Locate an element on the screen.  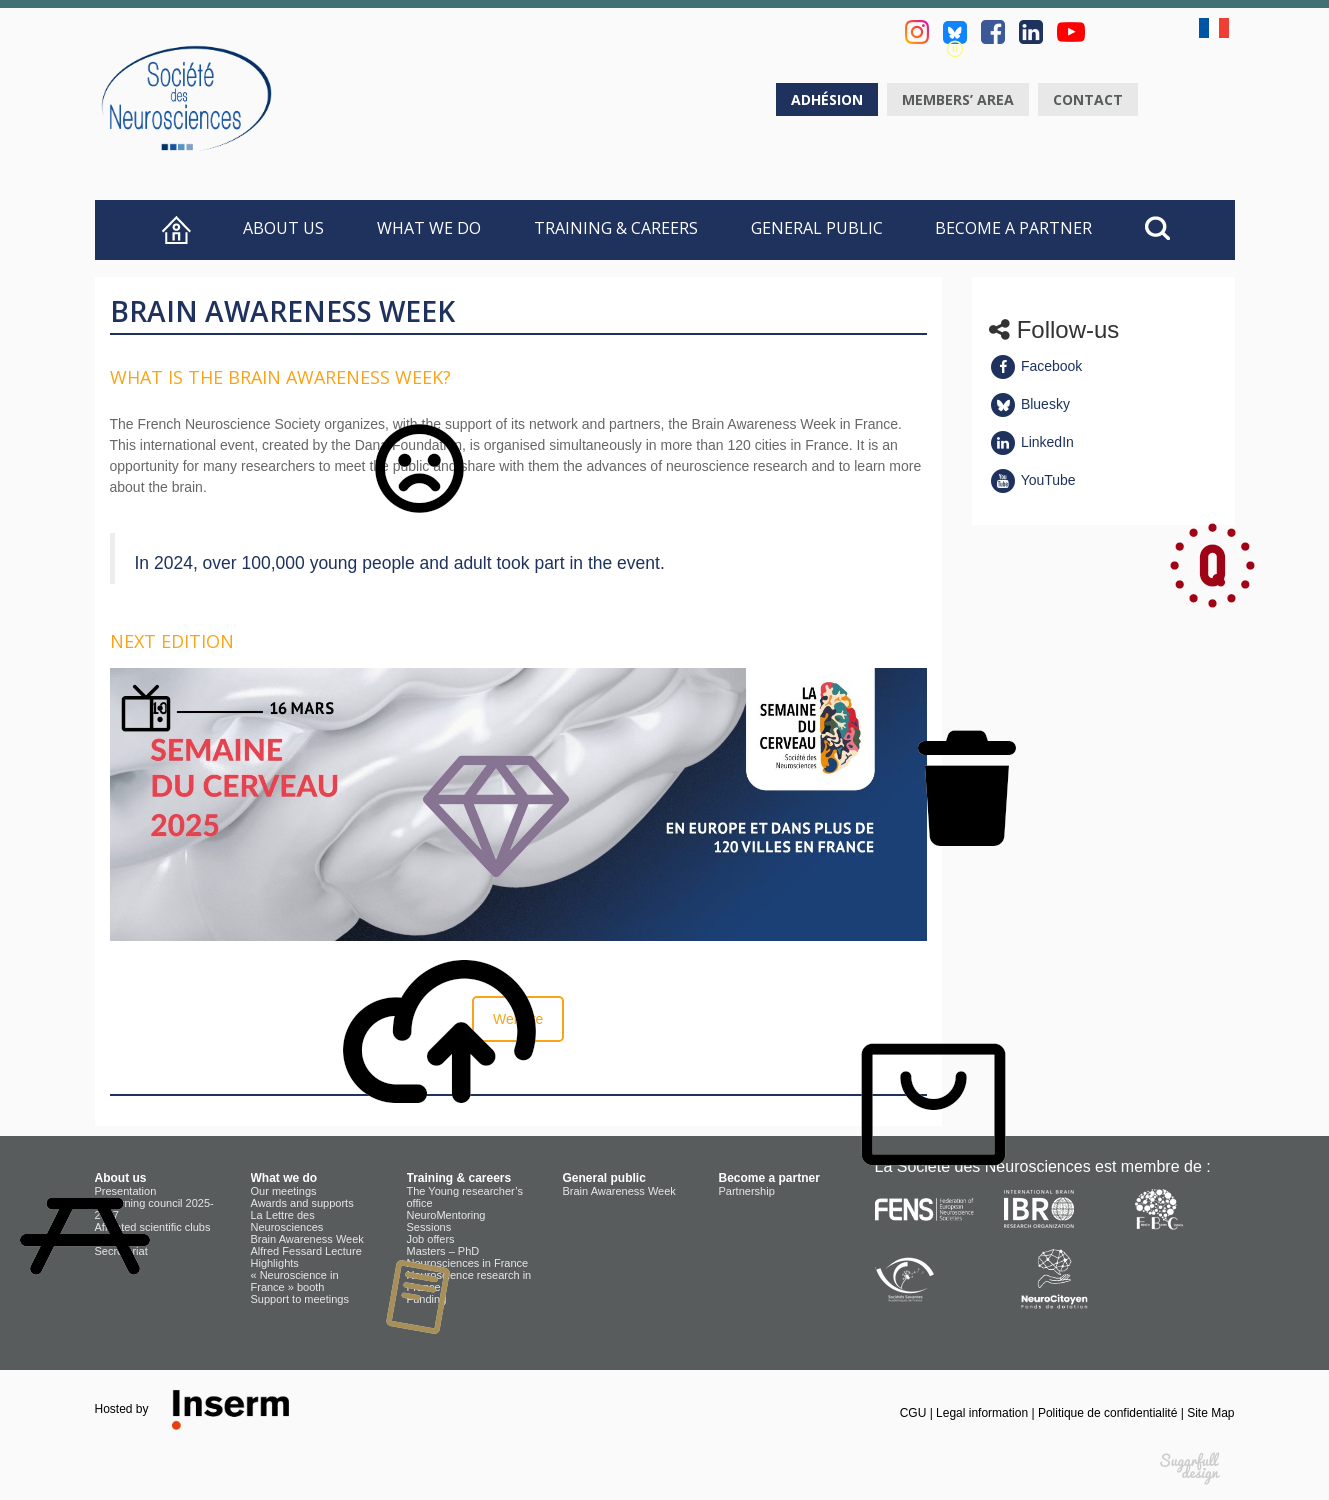
indicates a loading or processing state for Q-related feature is located at coordinates (1212, 565).